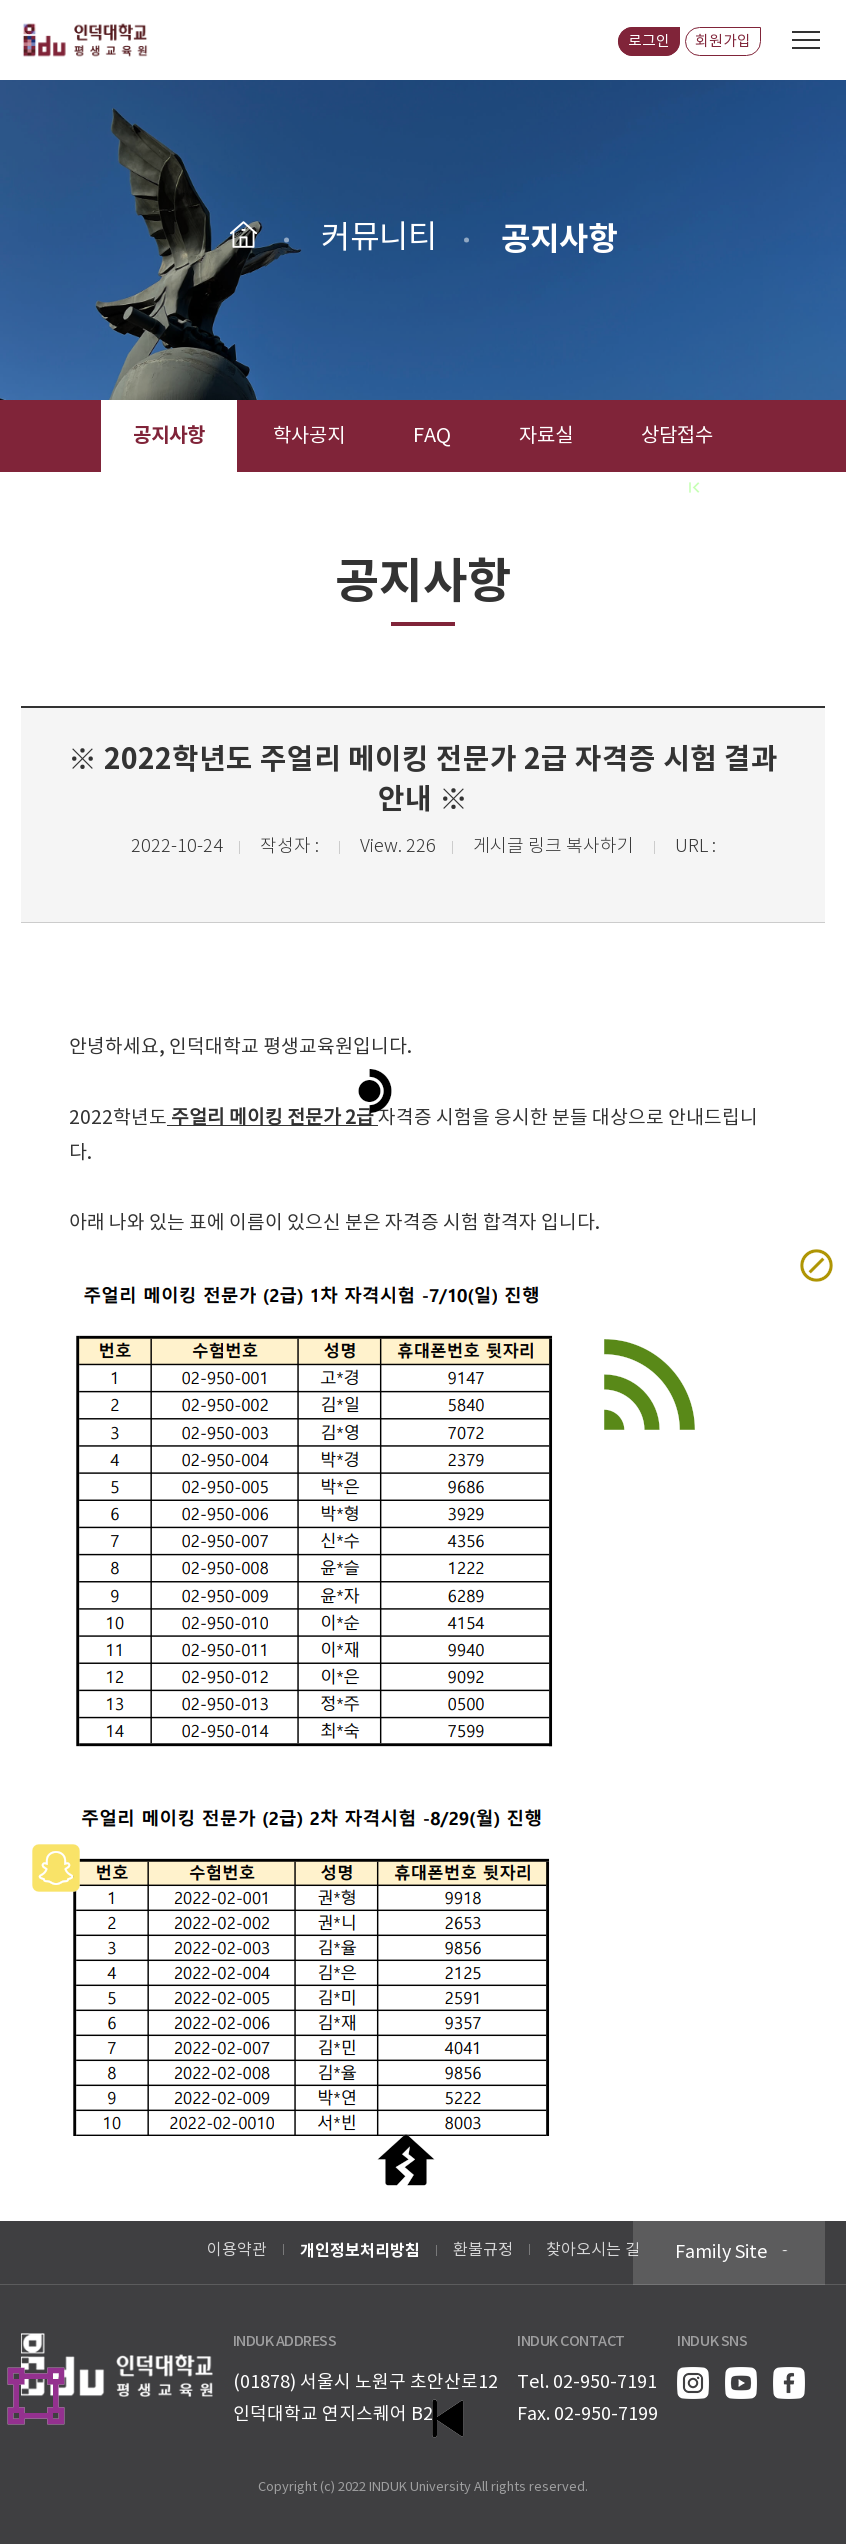 The width and height of the screenshot is (846, 2544). What do you see at coordinates (56, 1868) in the screenshot?
I see `open Snapchat app` at bounding box center [56, 1868].